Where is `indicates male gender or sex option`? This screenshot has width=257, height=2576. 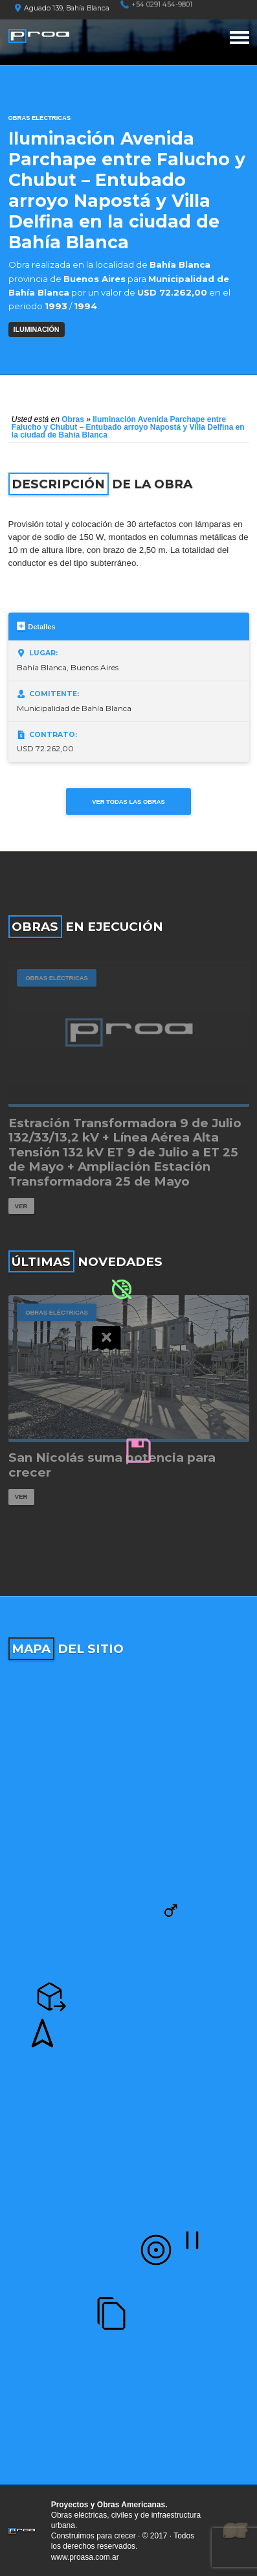 indicates male gender or sex option is located at coordinates (170, 1911).